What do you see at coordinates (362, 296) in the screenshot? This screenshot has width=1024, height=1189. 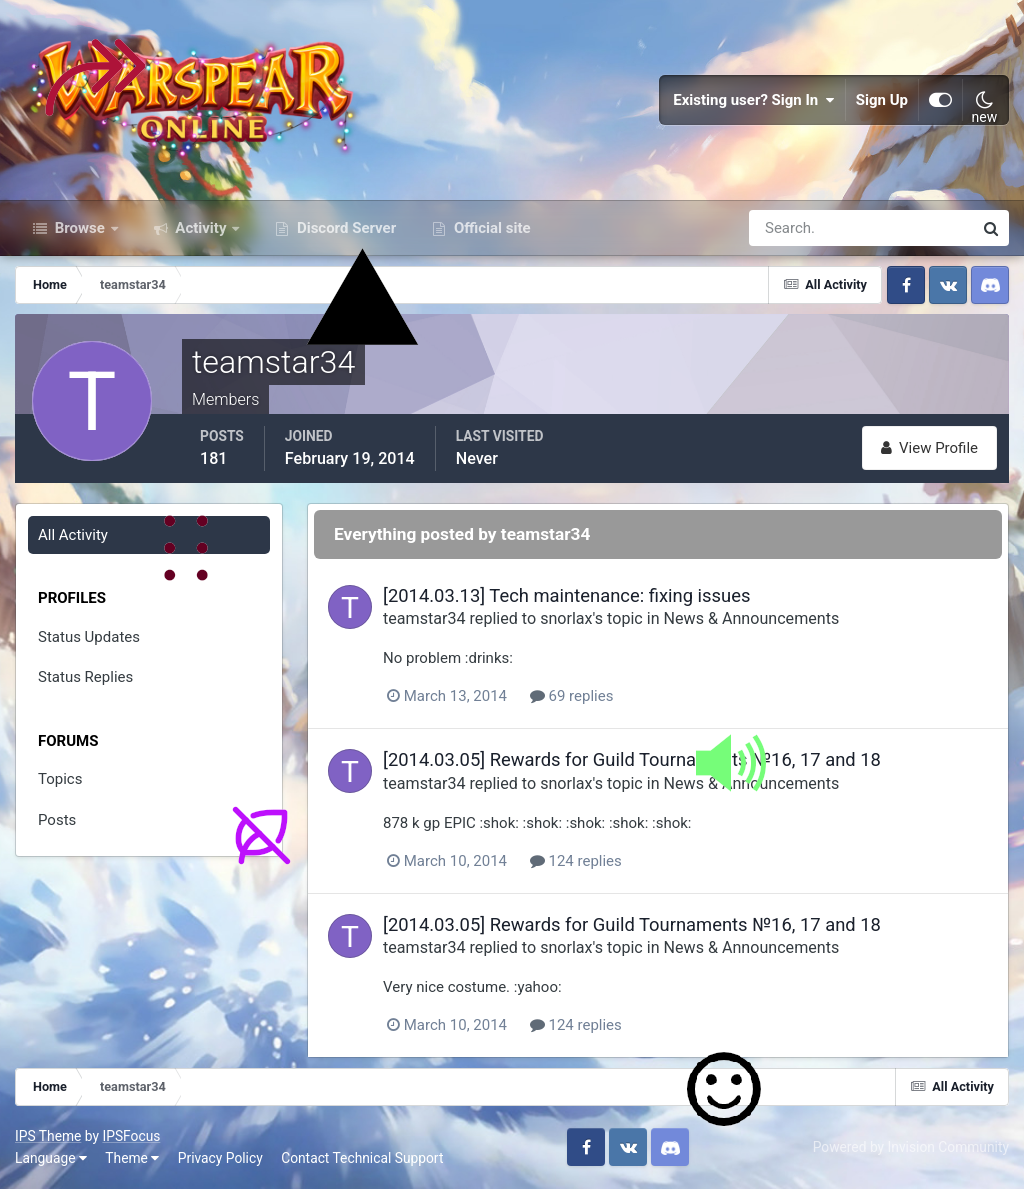 I see `vercel platform logo` at bounding box center [362, 296].